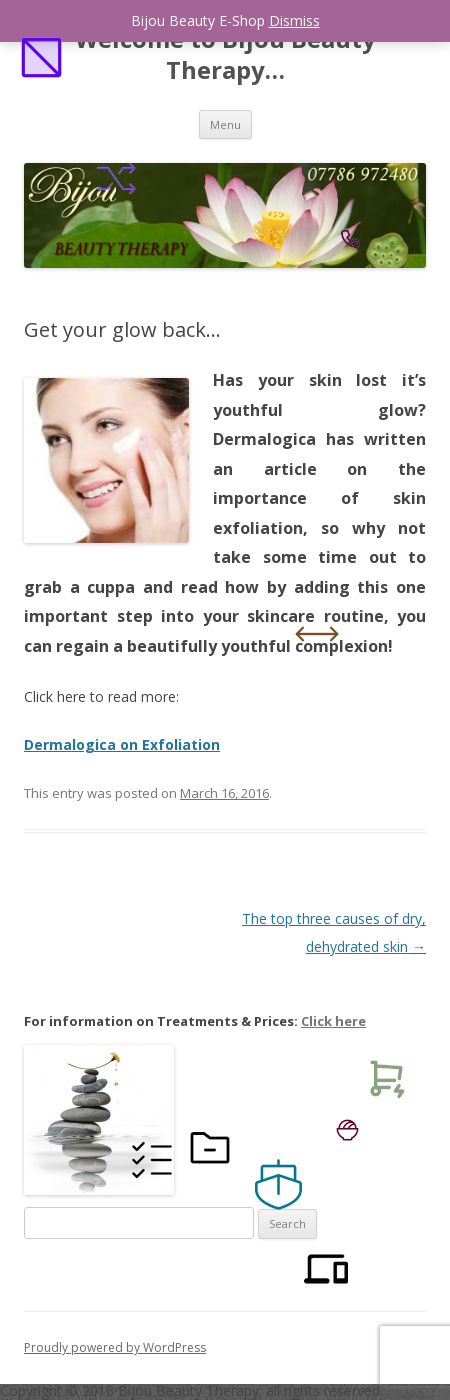  I want to click on remove a folder, so click(210, 1147).